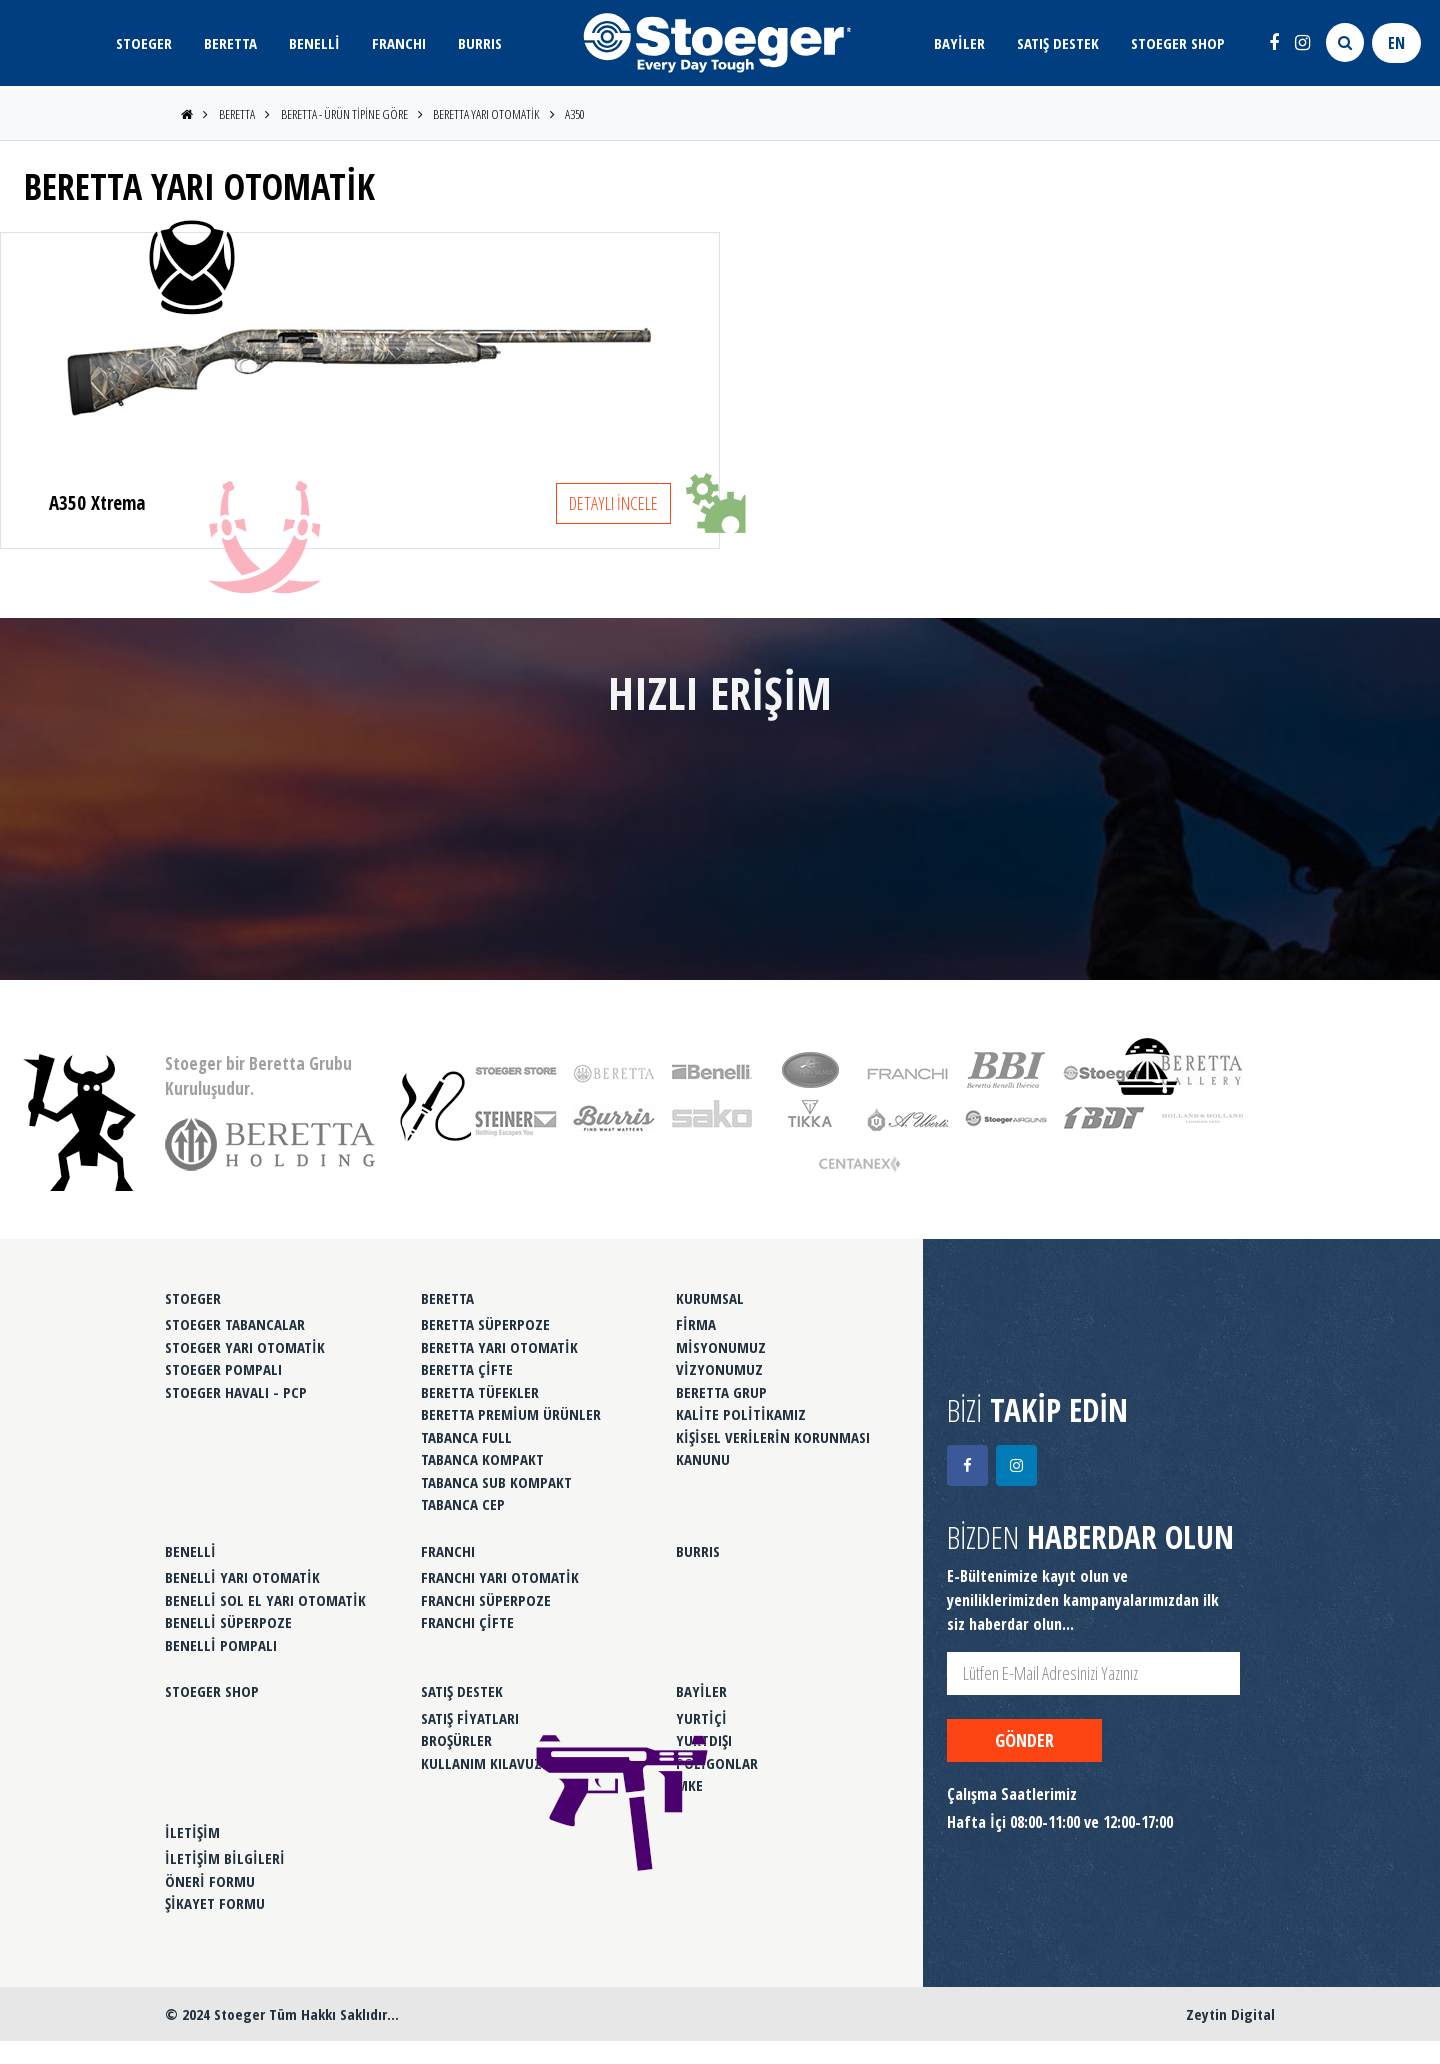  I want to click on access soldering or electronics tools, so click(434, 1107).